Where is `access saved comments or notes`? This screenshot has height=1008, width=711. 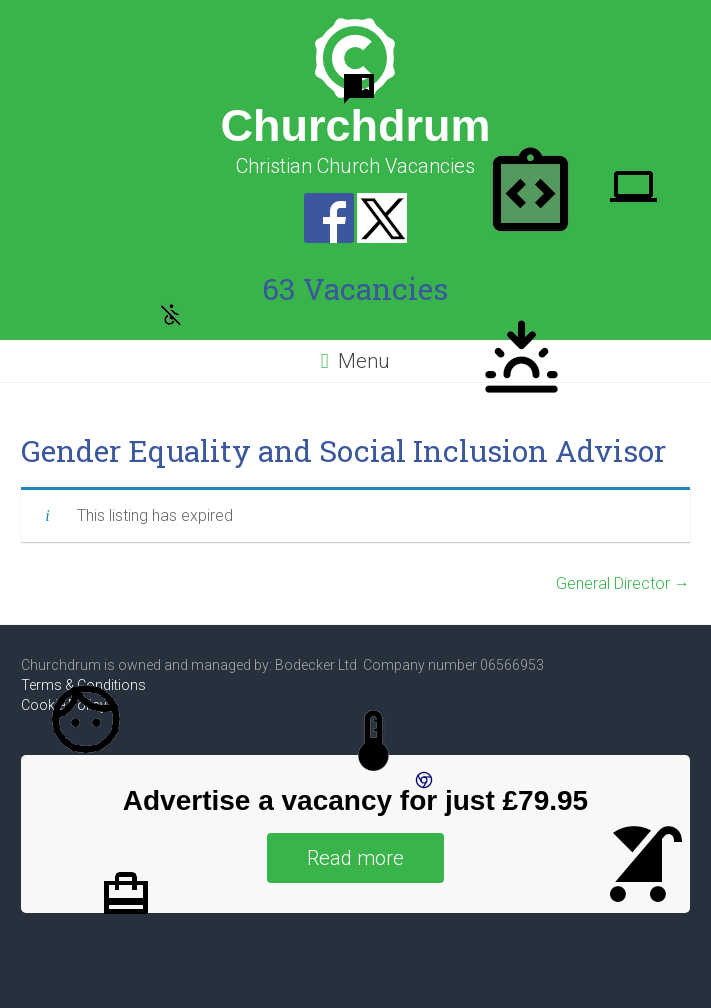 access saved comments or notes is located at coordinates (359, 89).